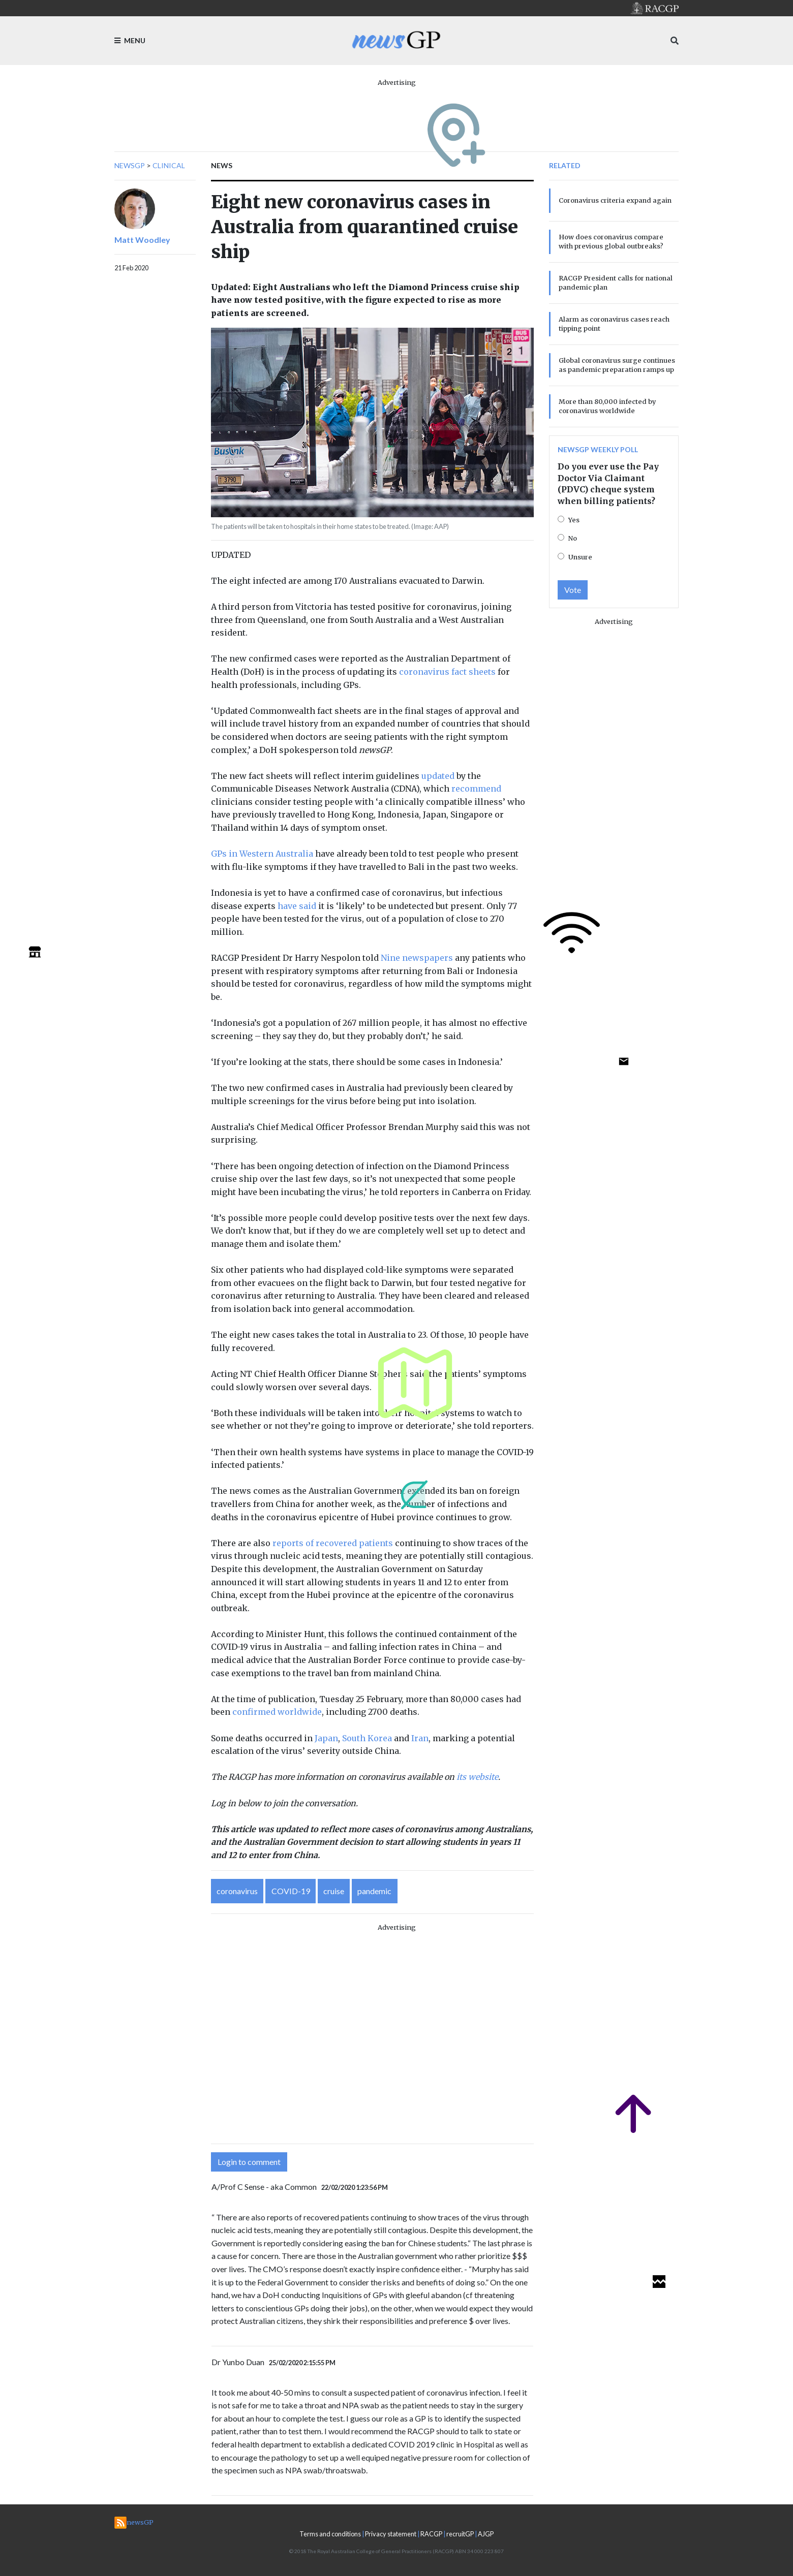  Describe the element at coordinates (453, 135) in the screenshot. I see `add a new location pin` at that location.